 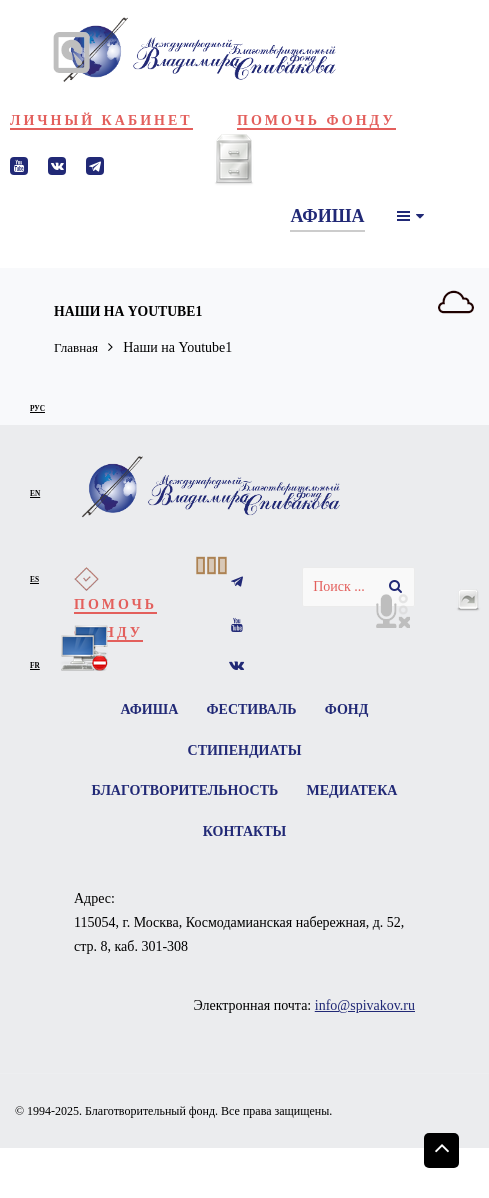 I want to click on indicates a symbolic link or shortcut to another file, so click(x=468, y=600).